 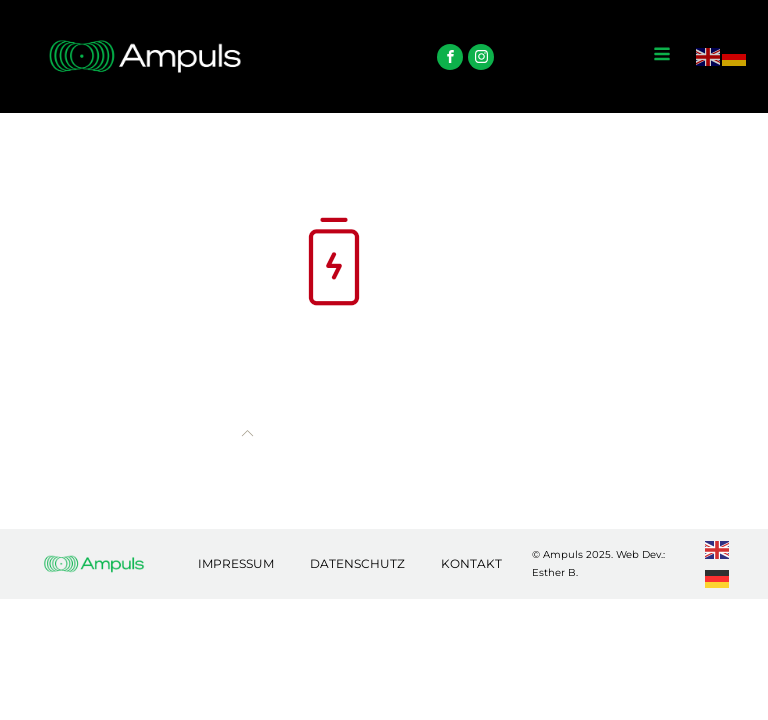 What do you see at coordinates (334, 263) in the screenshot?
I see `indicates device is currently charging` at bounding box center [334, 263].